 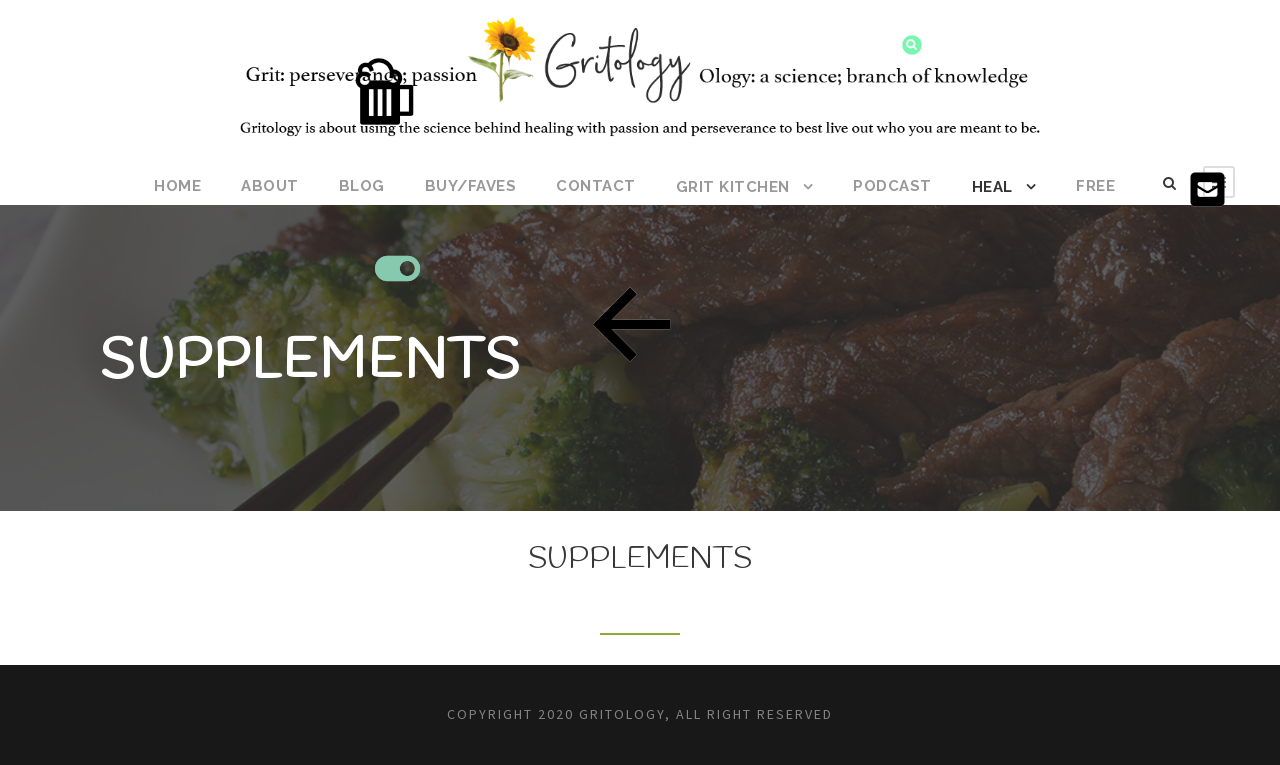 What do you see at coordinates (912, 45) in the screenshot?
I see `tap to search` at bounding box center [912, 45].